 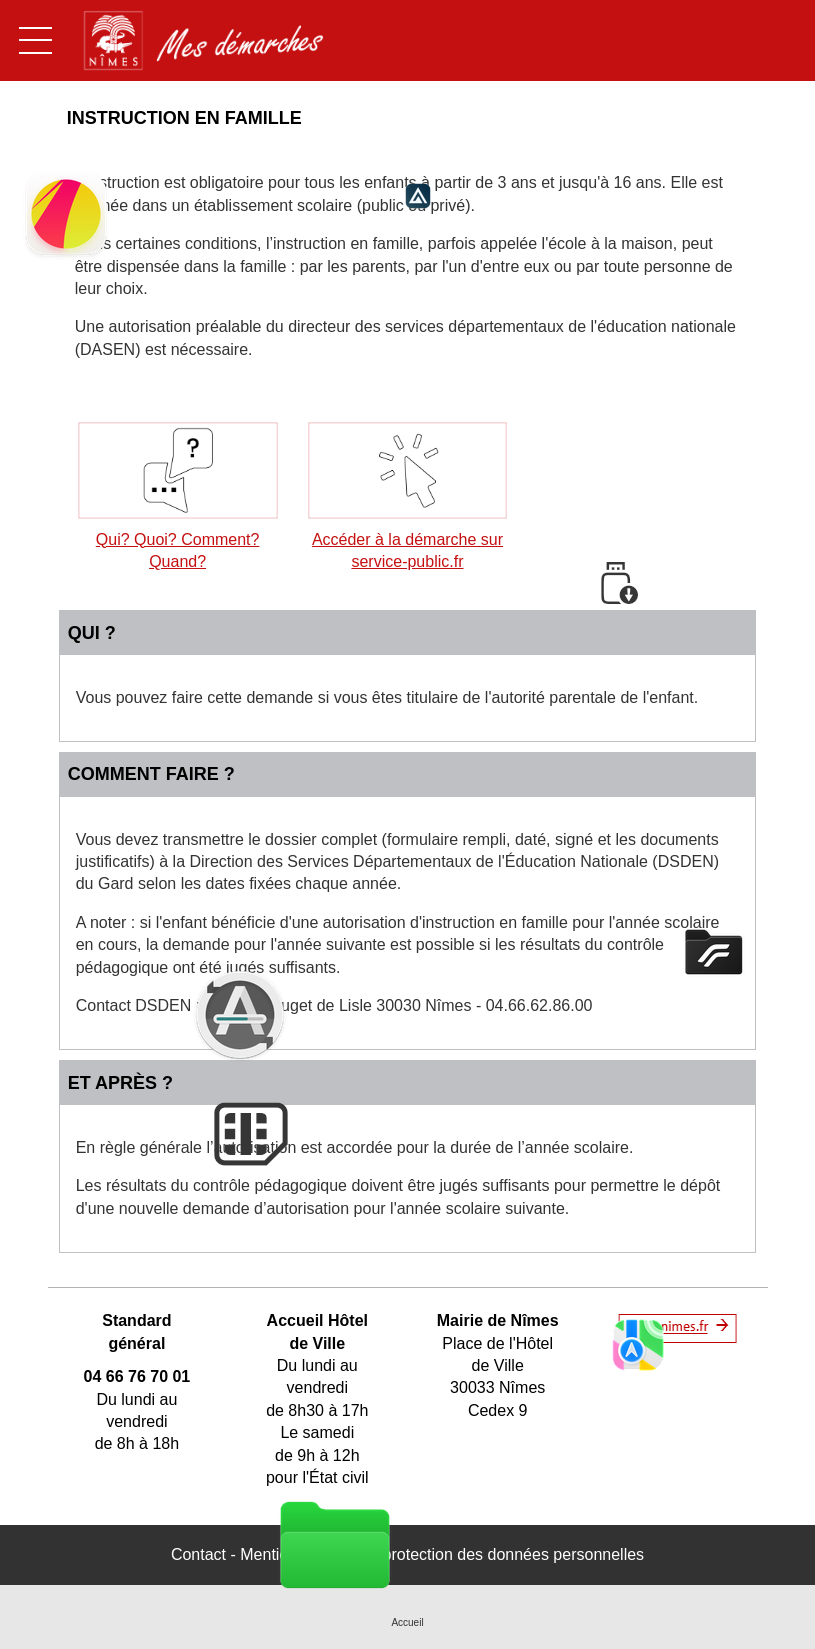 What do you see at coordinates (251, 1134) in the screenshot?
I see `indicates sim card status or settings` at bounding box center [251, 1134].